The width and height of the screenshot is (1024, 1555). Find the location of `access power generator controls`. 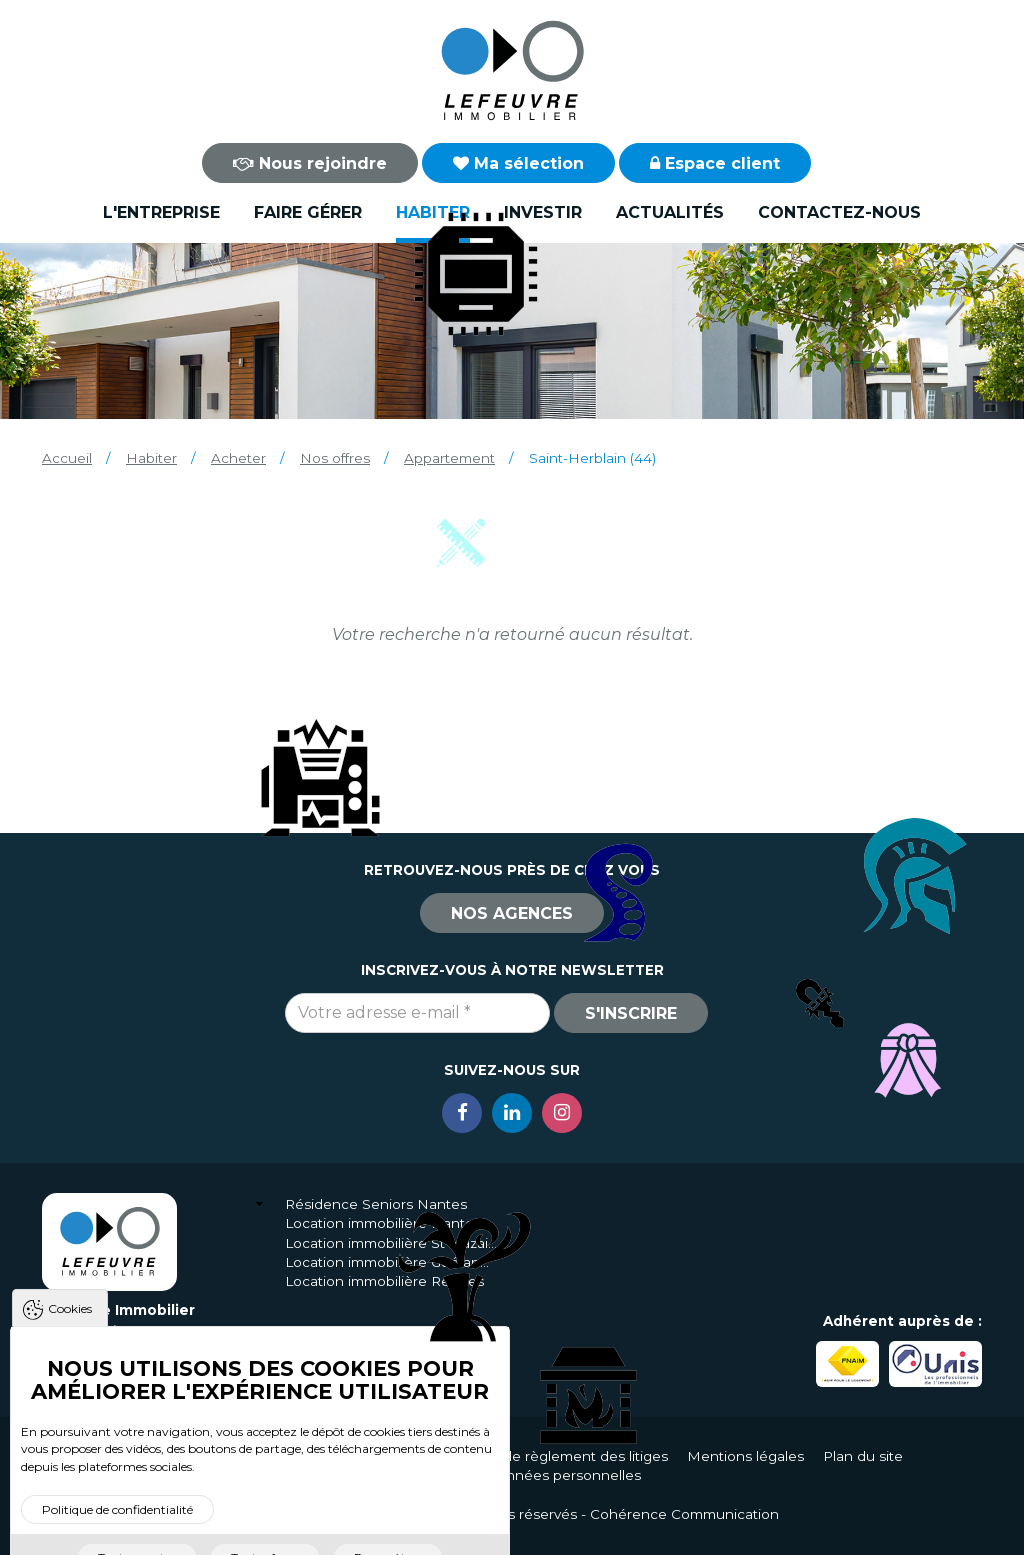

access power generator controls is located at coordinates (320, 777).